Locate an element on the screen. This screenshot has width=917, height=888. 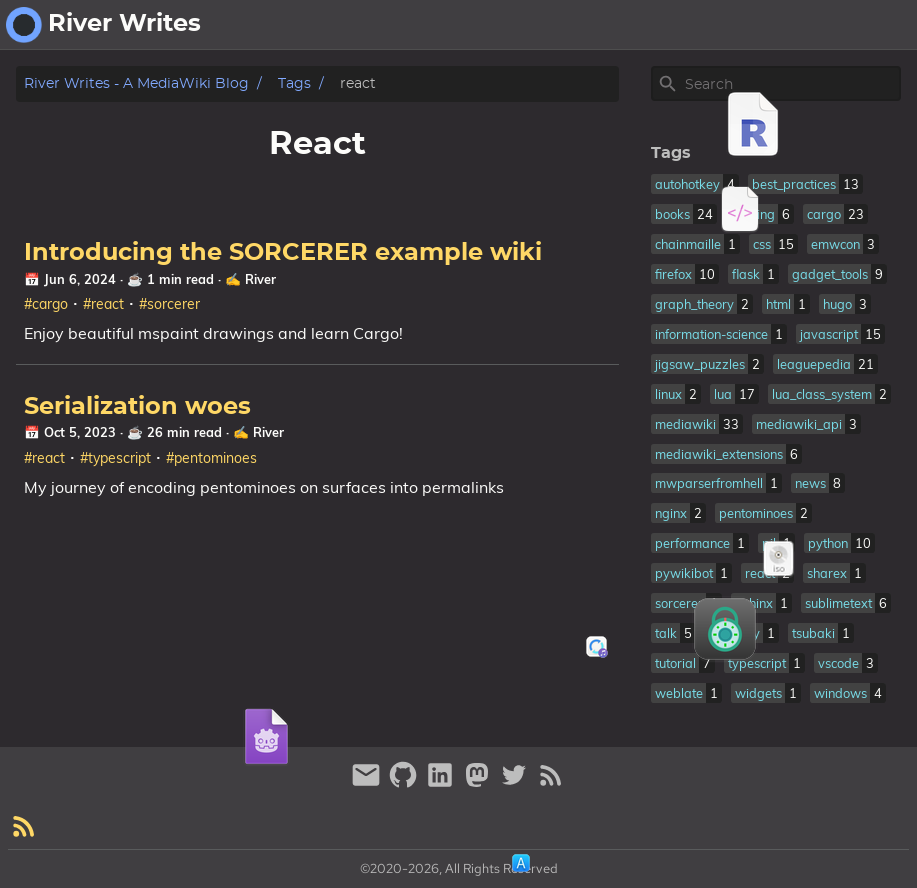
an XML or markup file is located at coordinates (740, 209).